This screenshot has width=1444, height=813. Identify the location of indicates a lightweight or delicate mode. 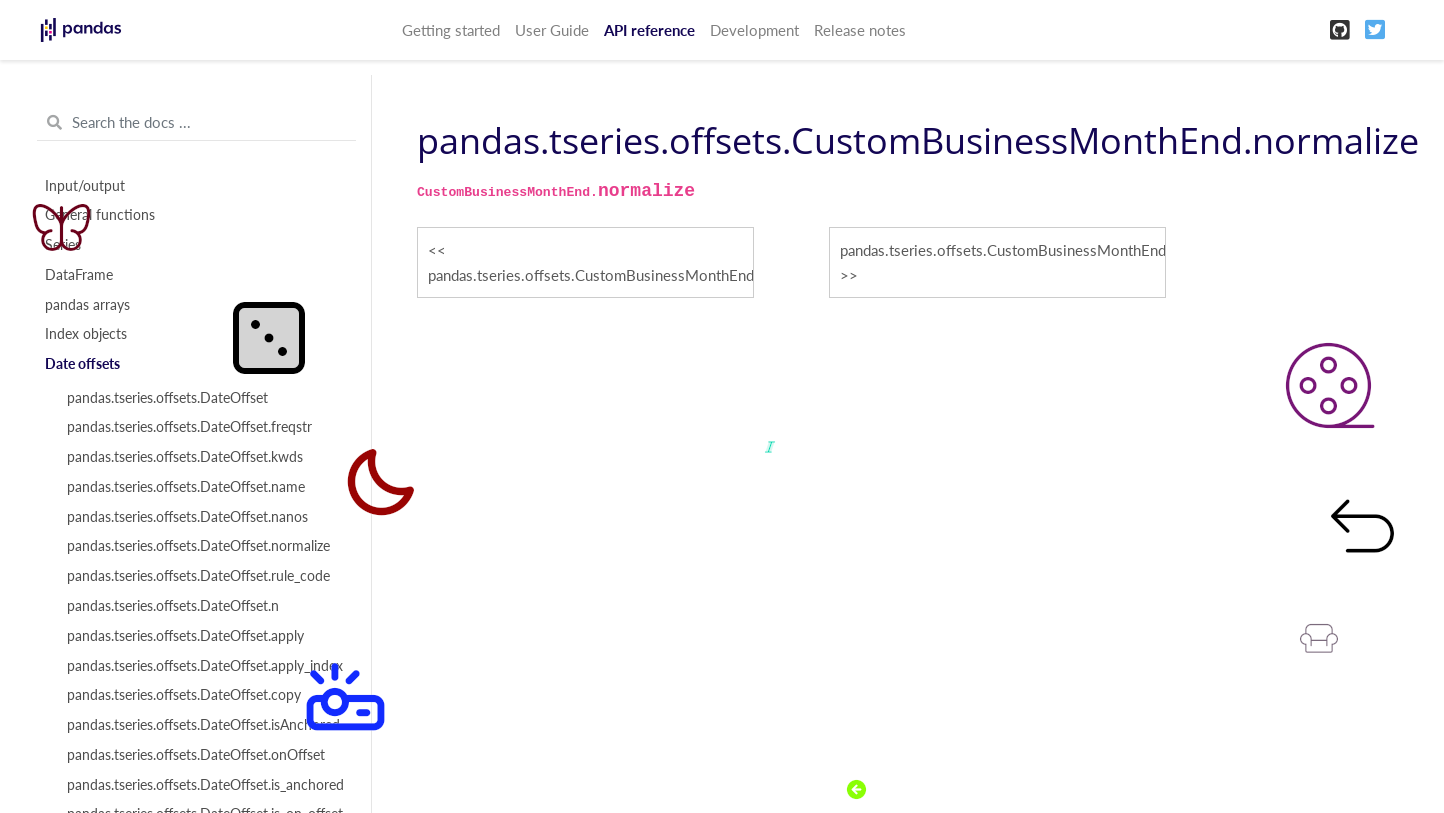
(61, 226).